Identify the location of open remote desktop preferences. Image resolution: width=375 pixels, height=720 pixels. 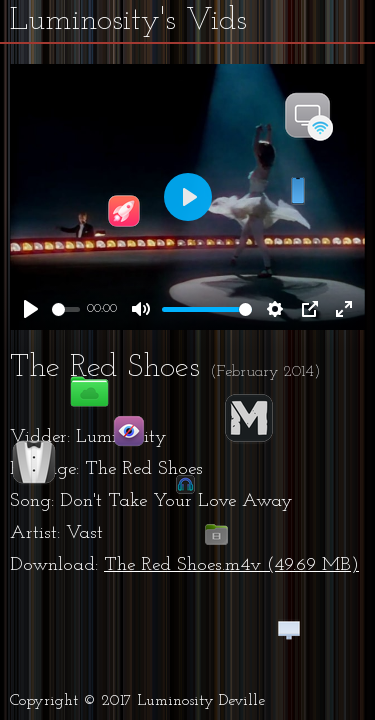
(308, 116).